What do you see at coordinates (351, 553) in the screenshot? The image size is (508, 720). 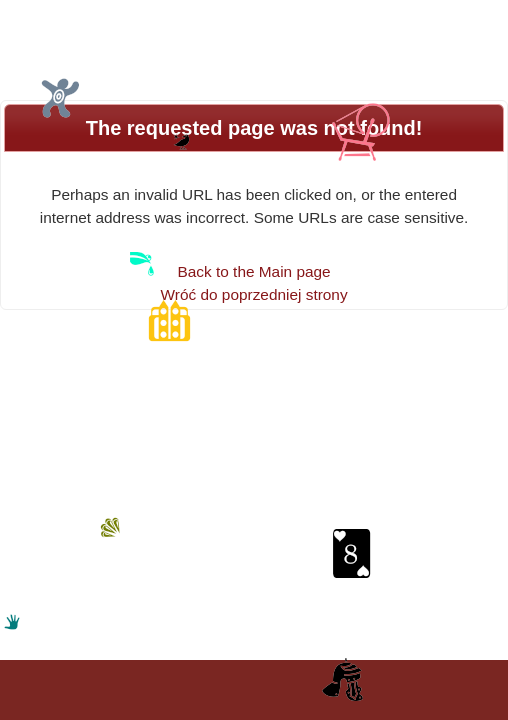 I see `playing card: 8 of hearts` at bounding box center [351, 553].